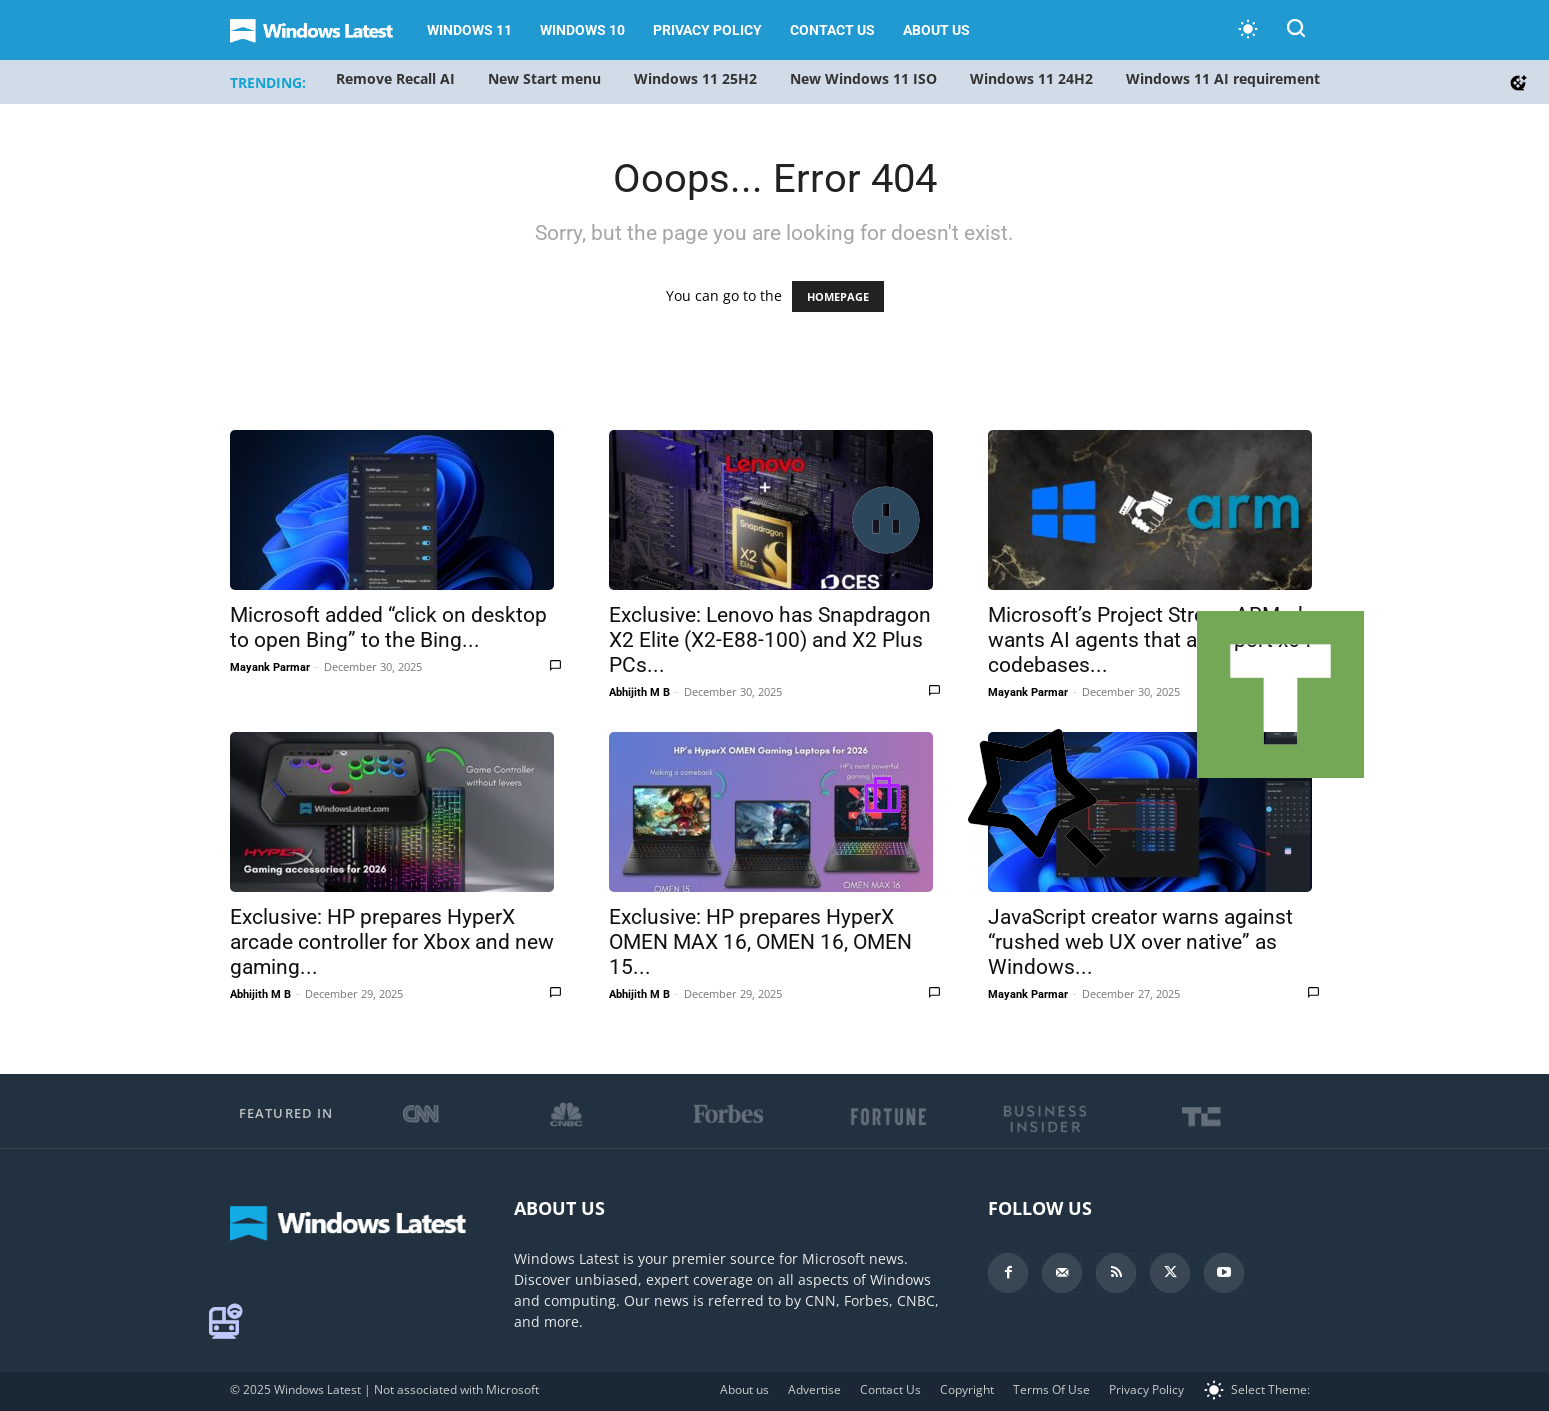 This screenshot has width=1549, height=1411. I want to click on access work or business documents, so click(882, 796).